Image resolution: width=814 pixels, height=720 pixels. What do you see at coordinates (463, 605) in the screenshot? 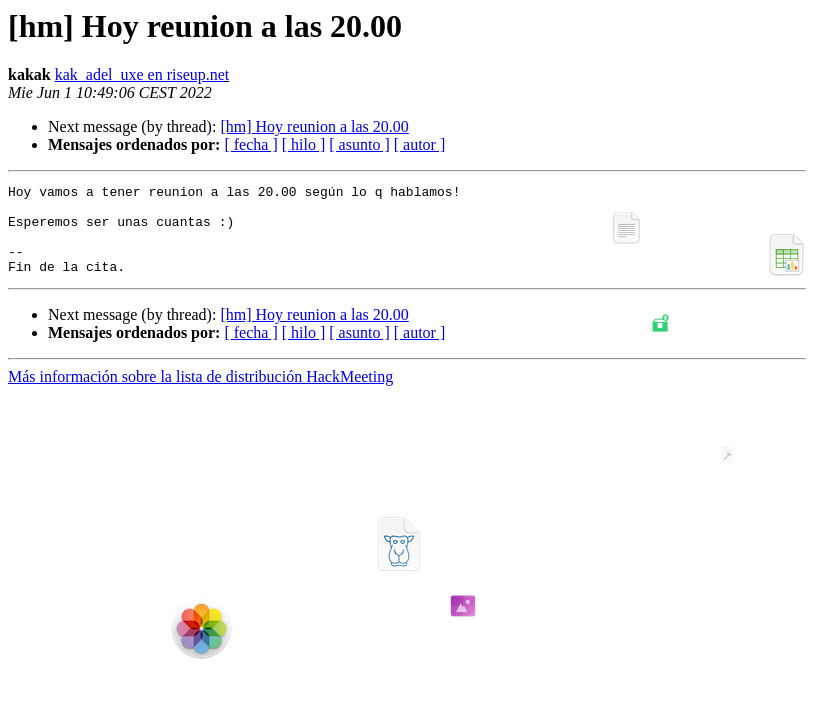
I see `open an image file` at bounding box center [463, 605].